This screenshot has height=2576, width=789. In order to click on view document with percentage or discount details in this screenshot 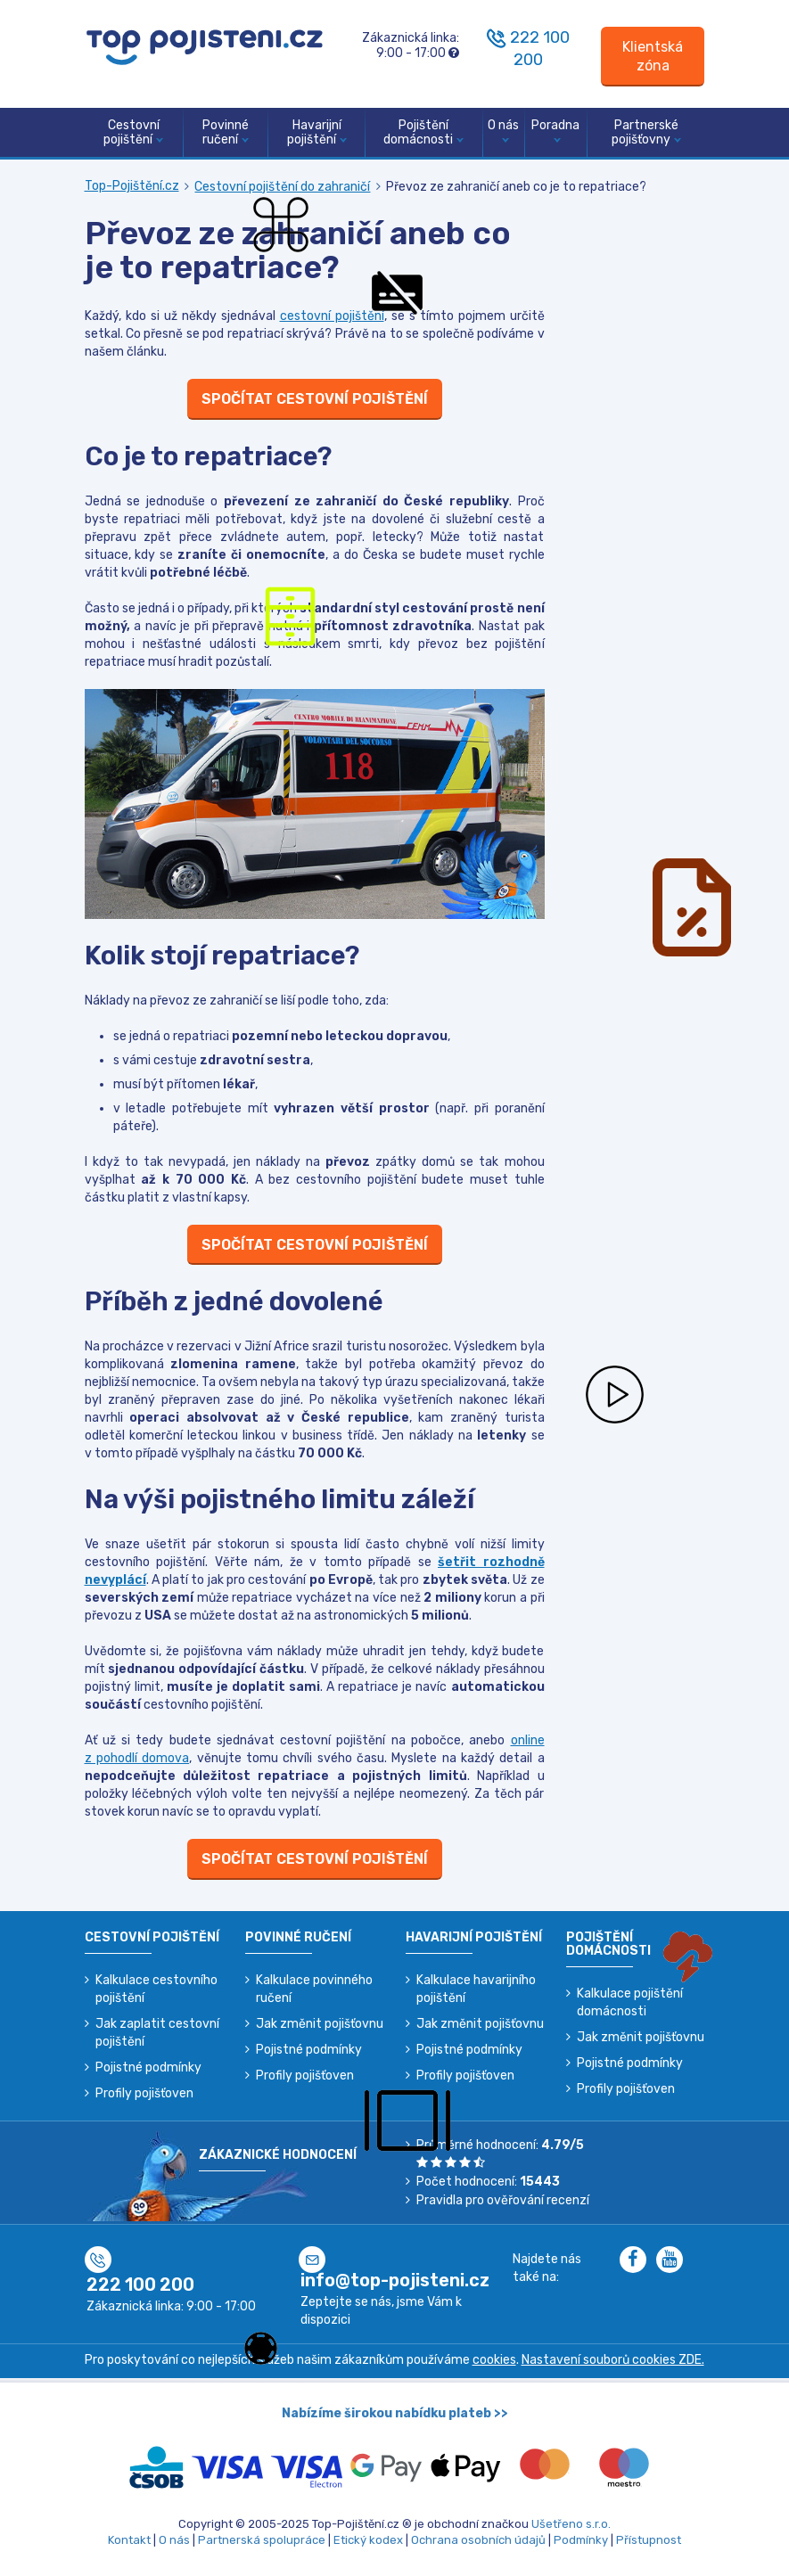, I will do `click(692, 907)`.